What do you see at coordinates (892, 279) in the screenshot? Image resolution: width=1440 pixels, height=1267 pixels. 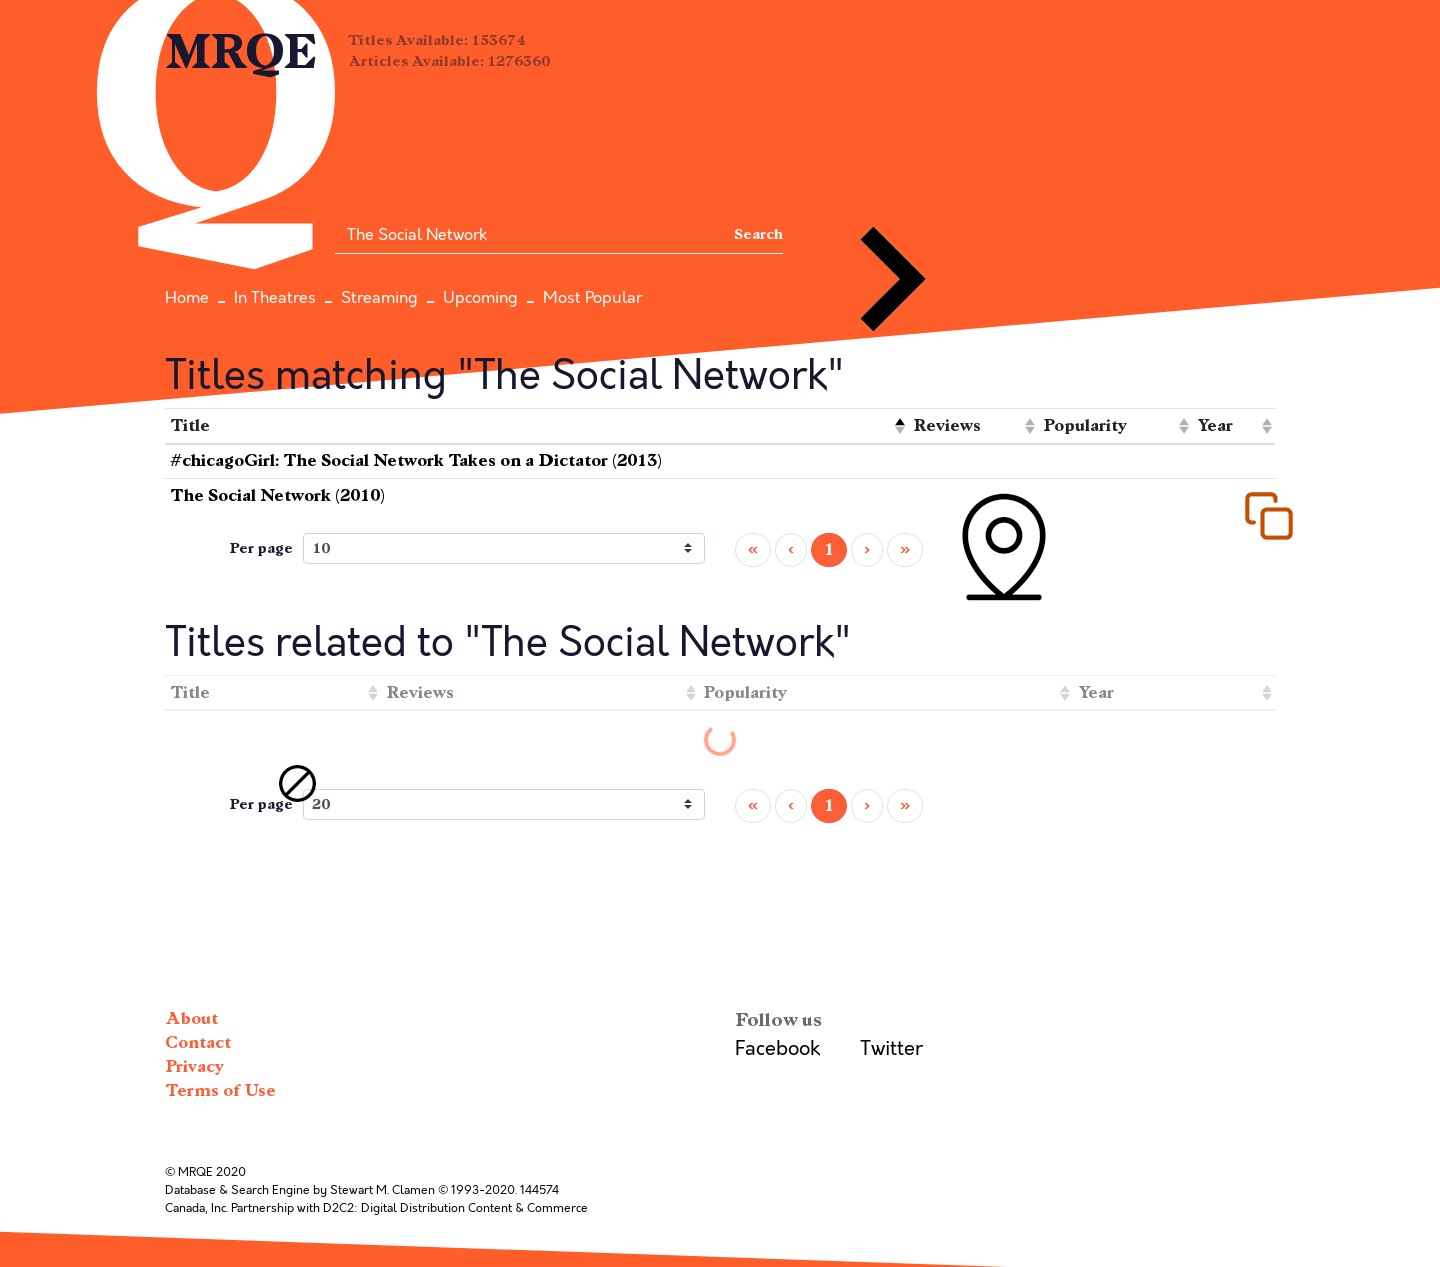 I see `navigate to the next item or screen` at bounding box center [892, 279].